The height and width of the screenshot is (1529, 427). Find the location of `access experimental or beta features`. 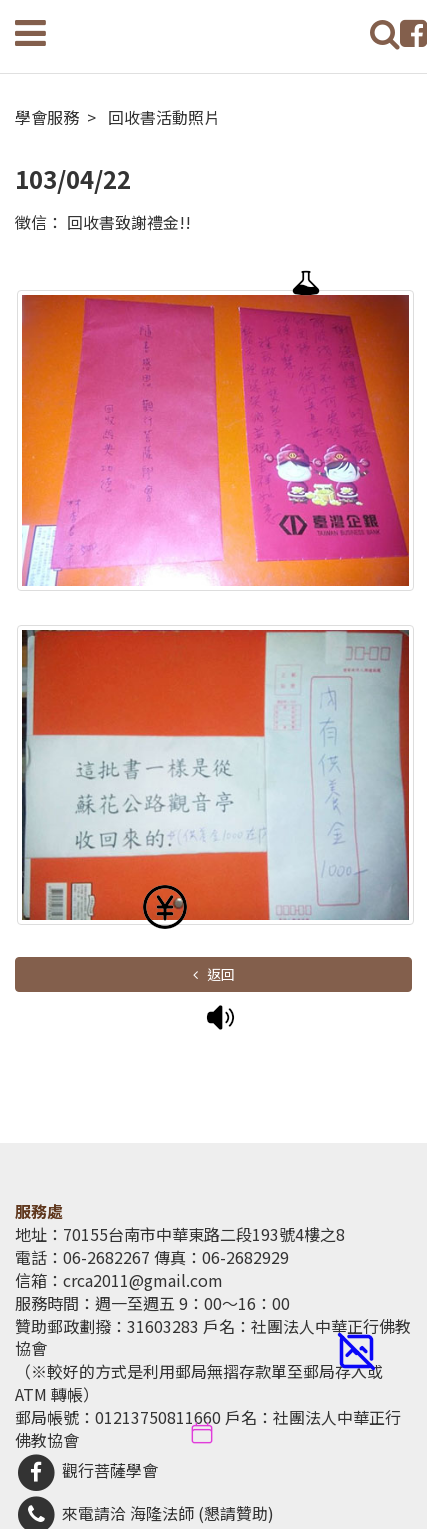

access experimental or beta features is located at coordinates (306, 283).